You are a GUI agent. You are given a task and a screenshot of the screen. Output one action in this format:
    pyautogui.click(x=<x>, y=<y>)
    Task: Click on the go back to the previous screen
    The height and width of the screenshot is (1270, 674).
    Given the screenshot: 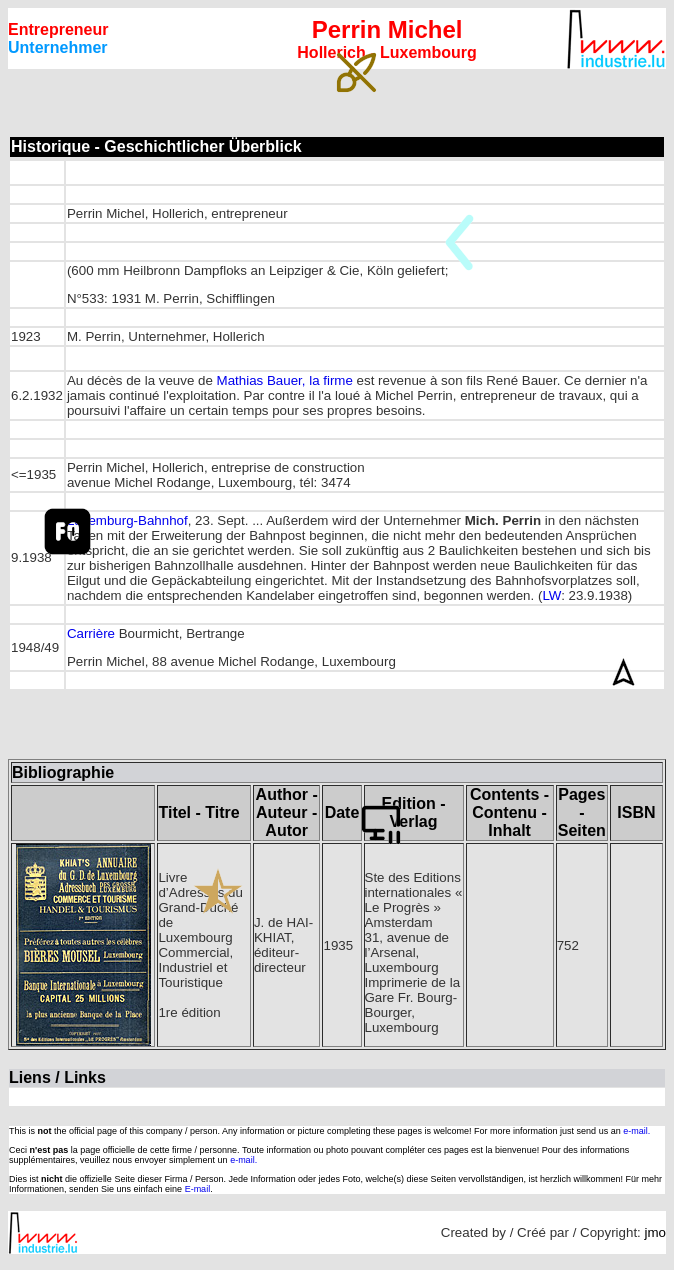 What is the action you would take?
    pyautogui.click(x=461, y=242)
    